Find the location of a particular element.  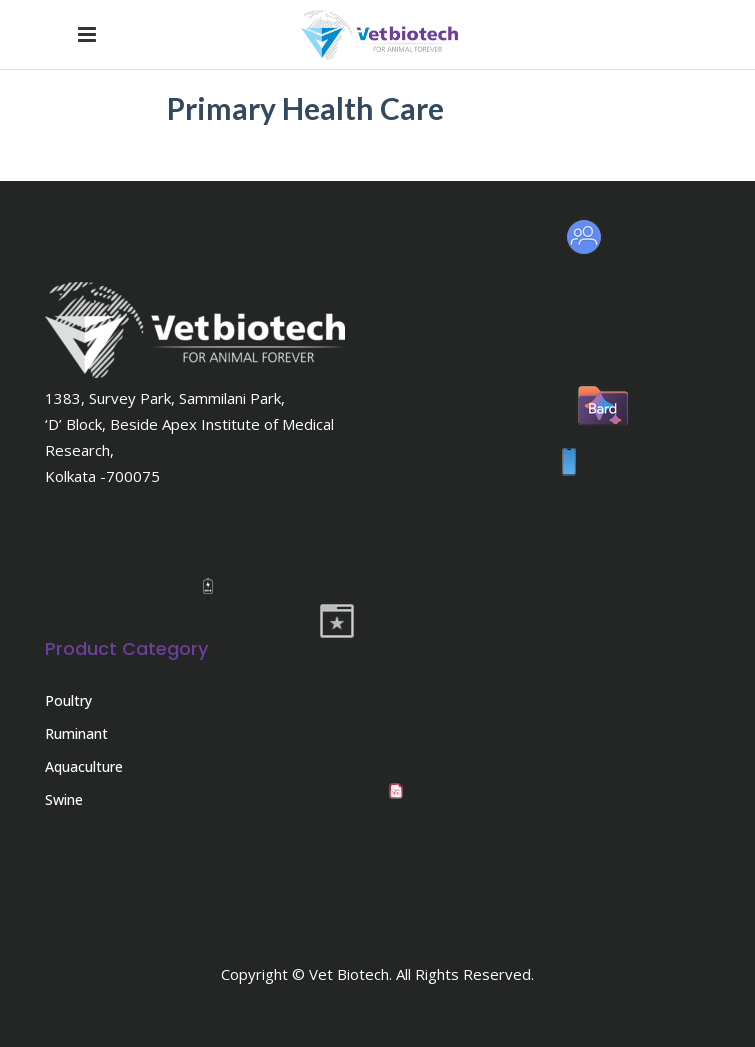

indicates a connected iPhone 14 Pro device is located at coordinates (569, 462).